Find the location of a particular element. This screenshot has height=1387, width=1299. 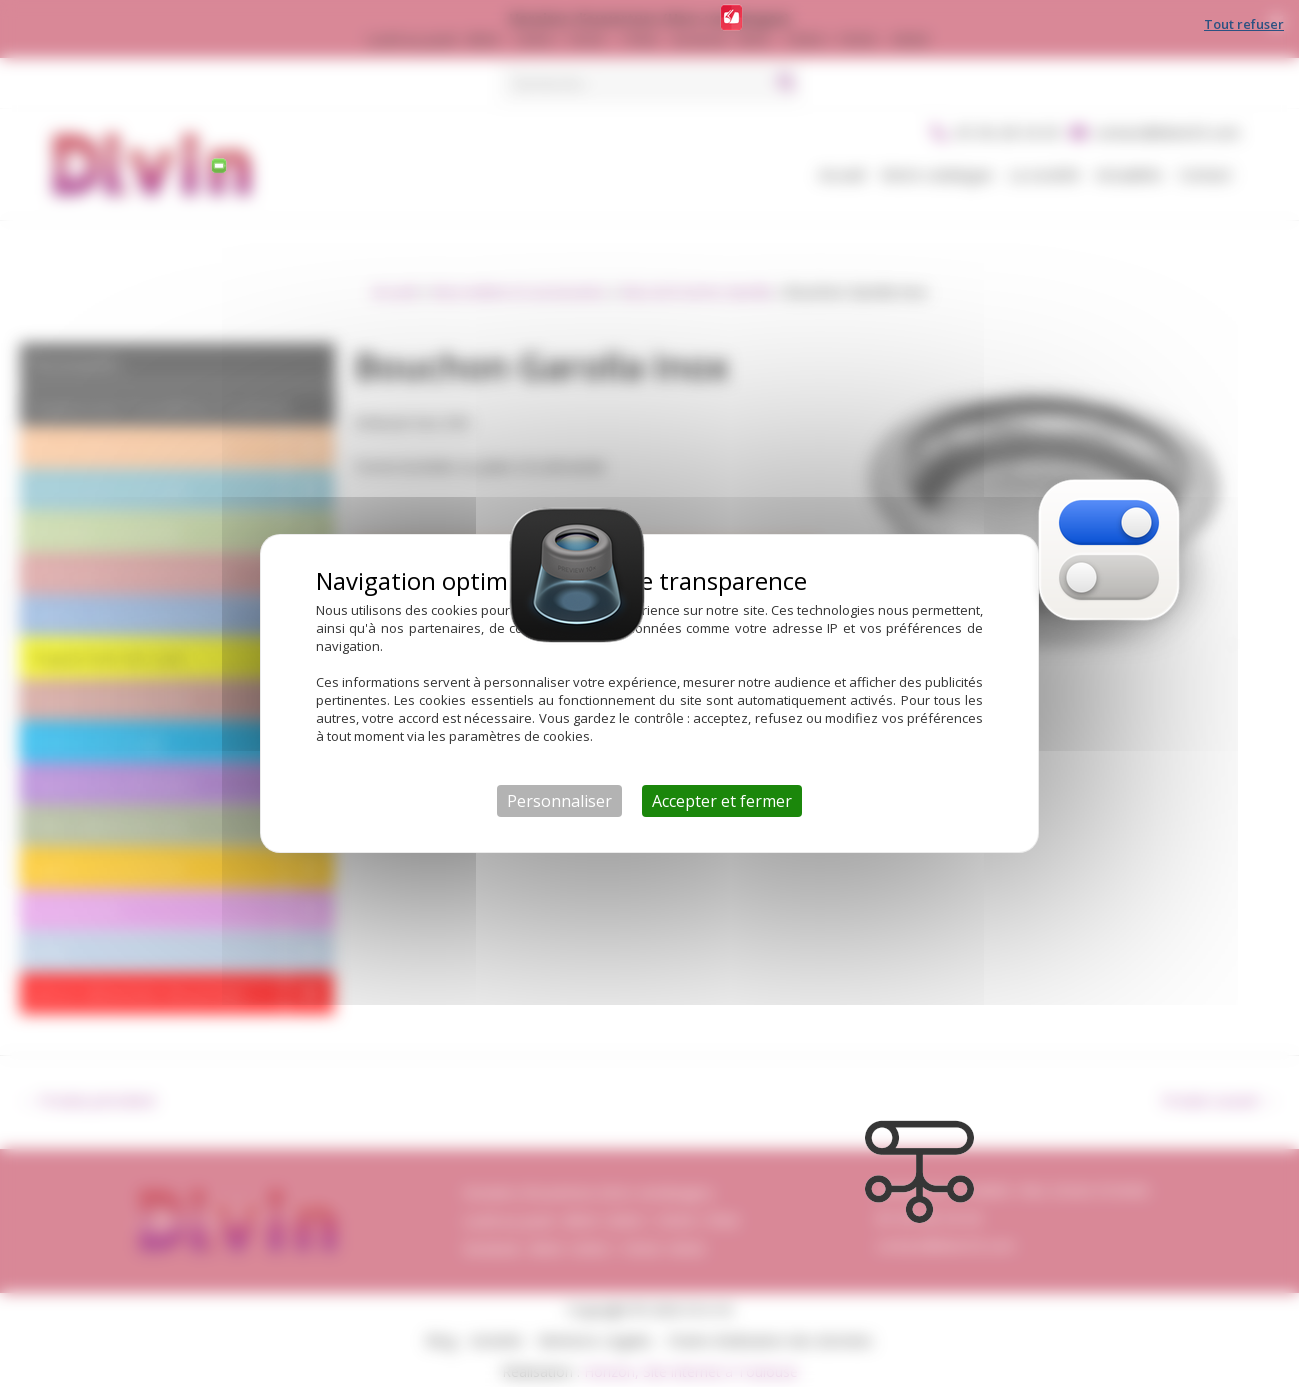

access battery and power settings is located at coordinates (219, 166).